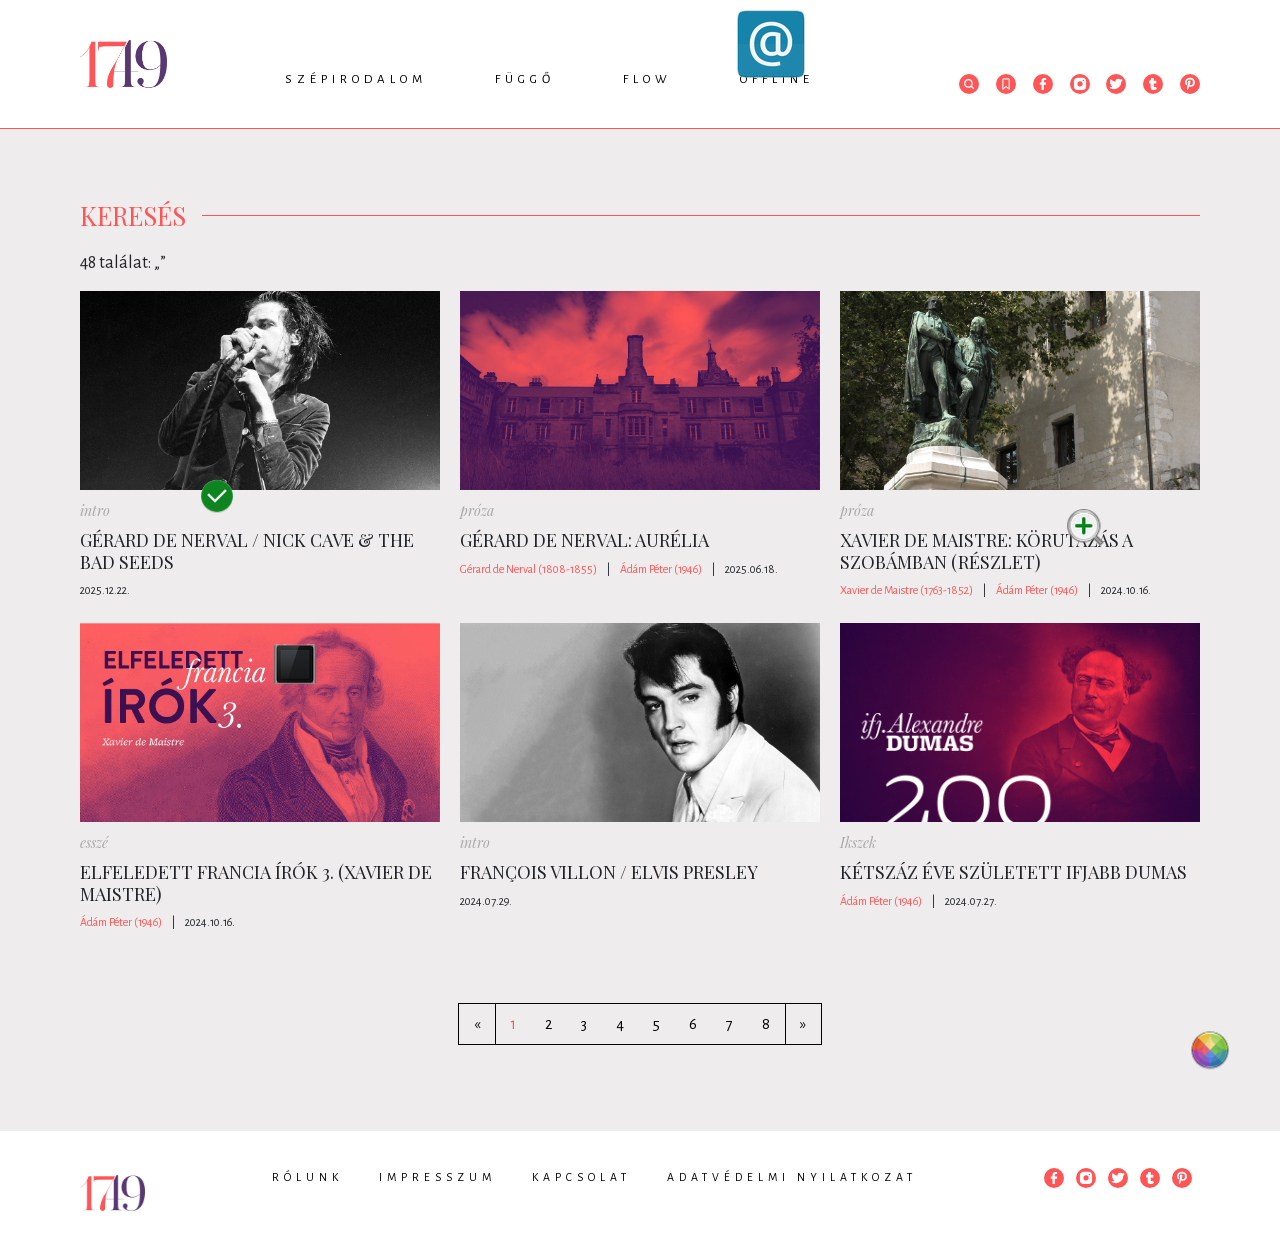 This screenshot has height=1233, width=1280. Describe the element at coordinates (217, 496) in the screenshot. I see `indicates dropbox file is fully synced` at that location.